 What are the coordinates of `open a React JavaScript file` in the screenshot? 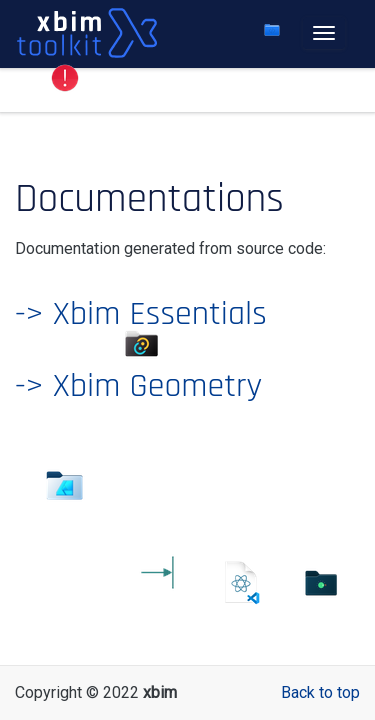 It's located at (241, 583).